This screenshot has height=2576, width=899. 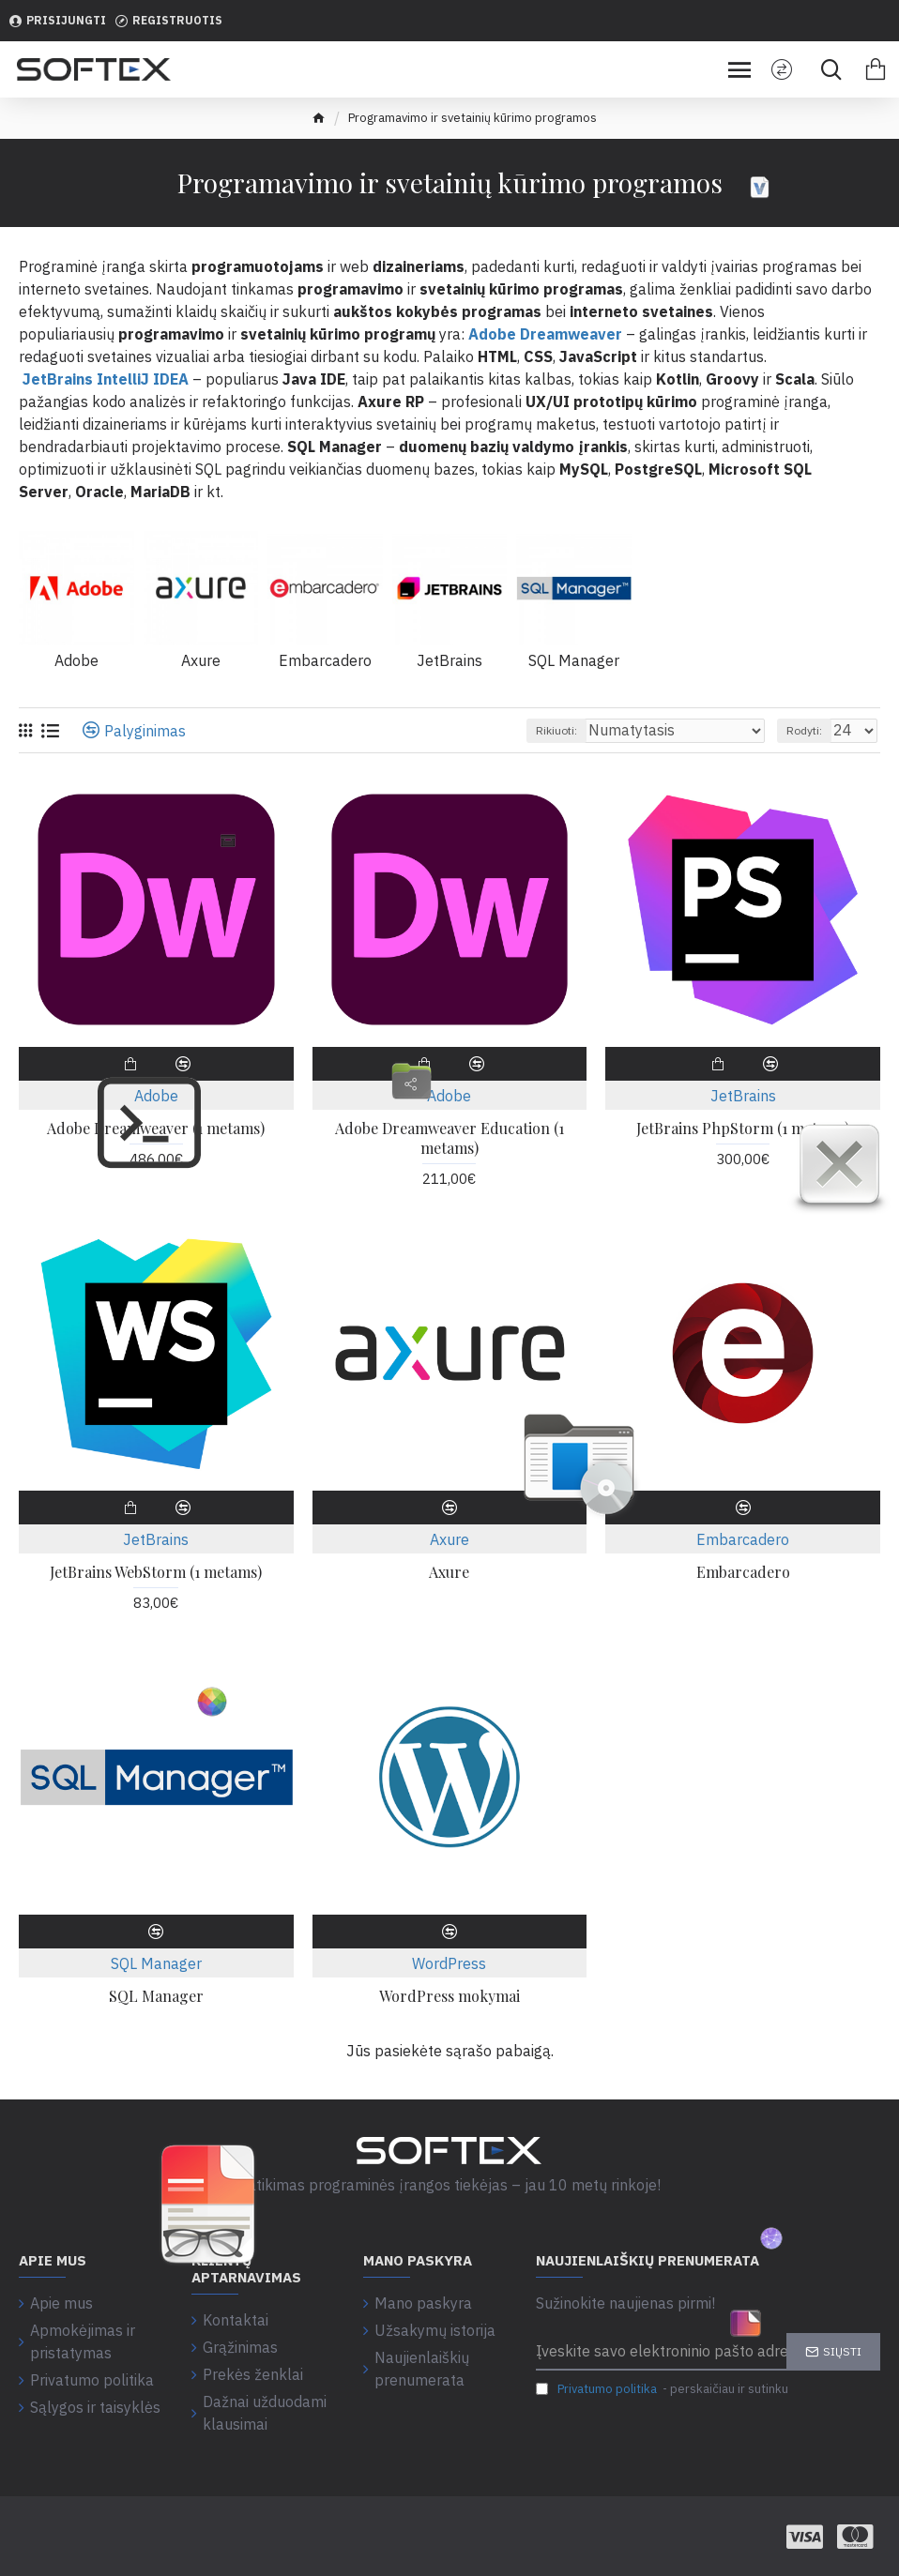 What do you see at coordinates (759, 187) in the screenshot?
I see `a v programming language source file` at bounding box center [759, 187].